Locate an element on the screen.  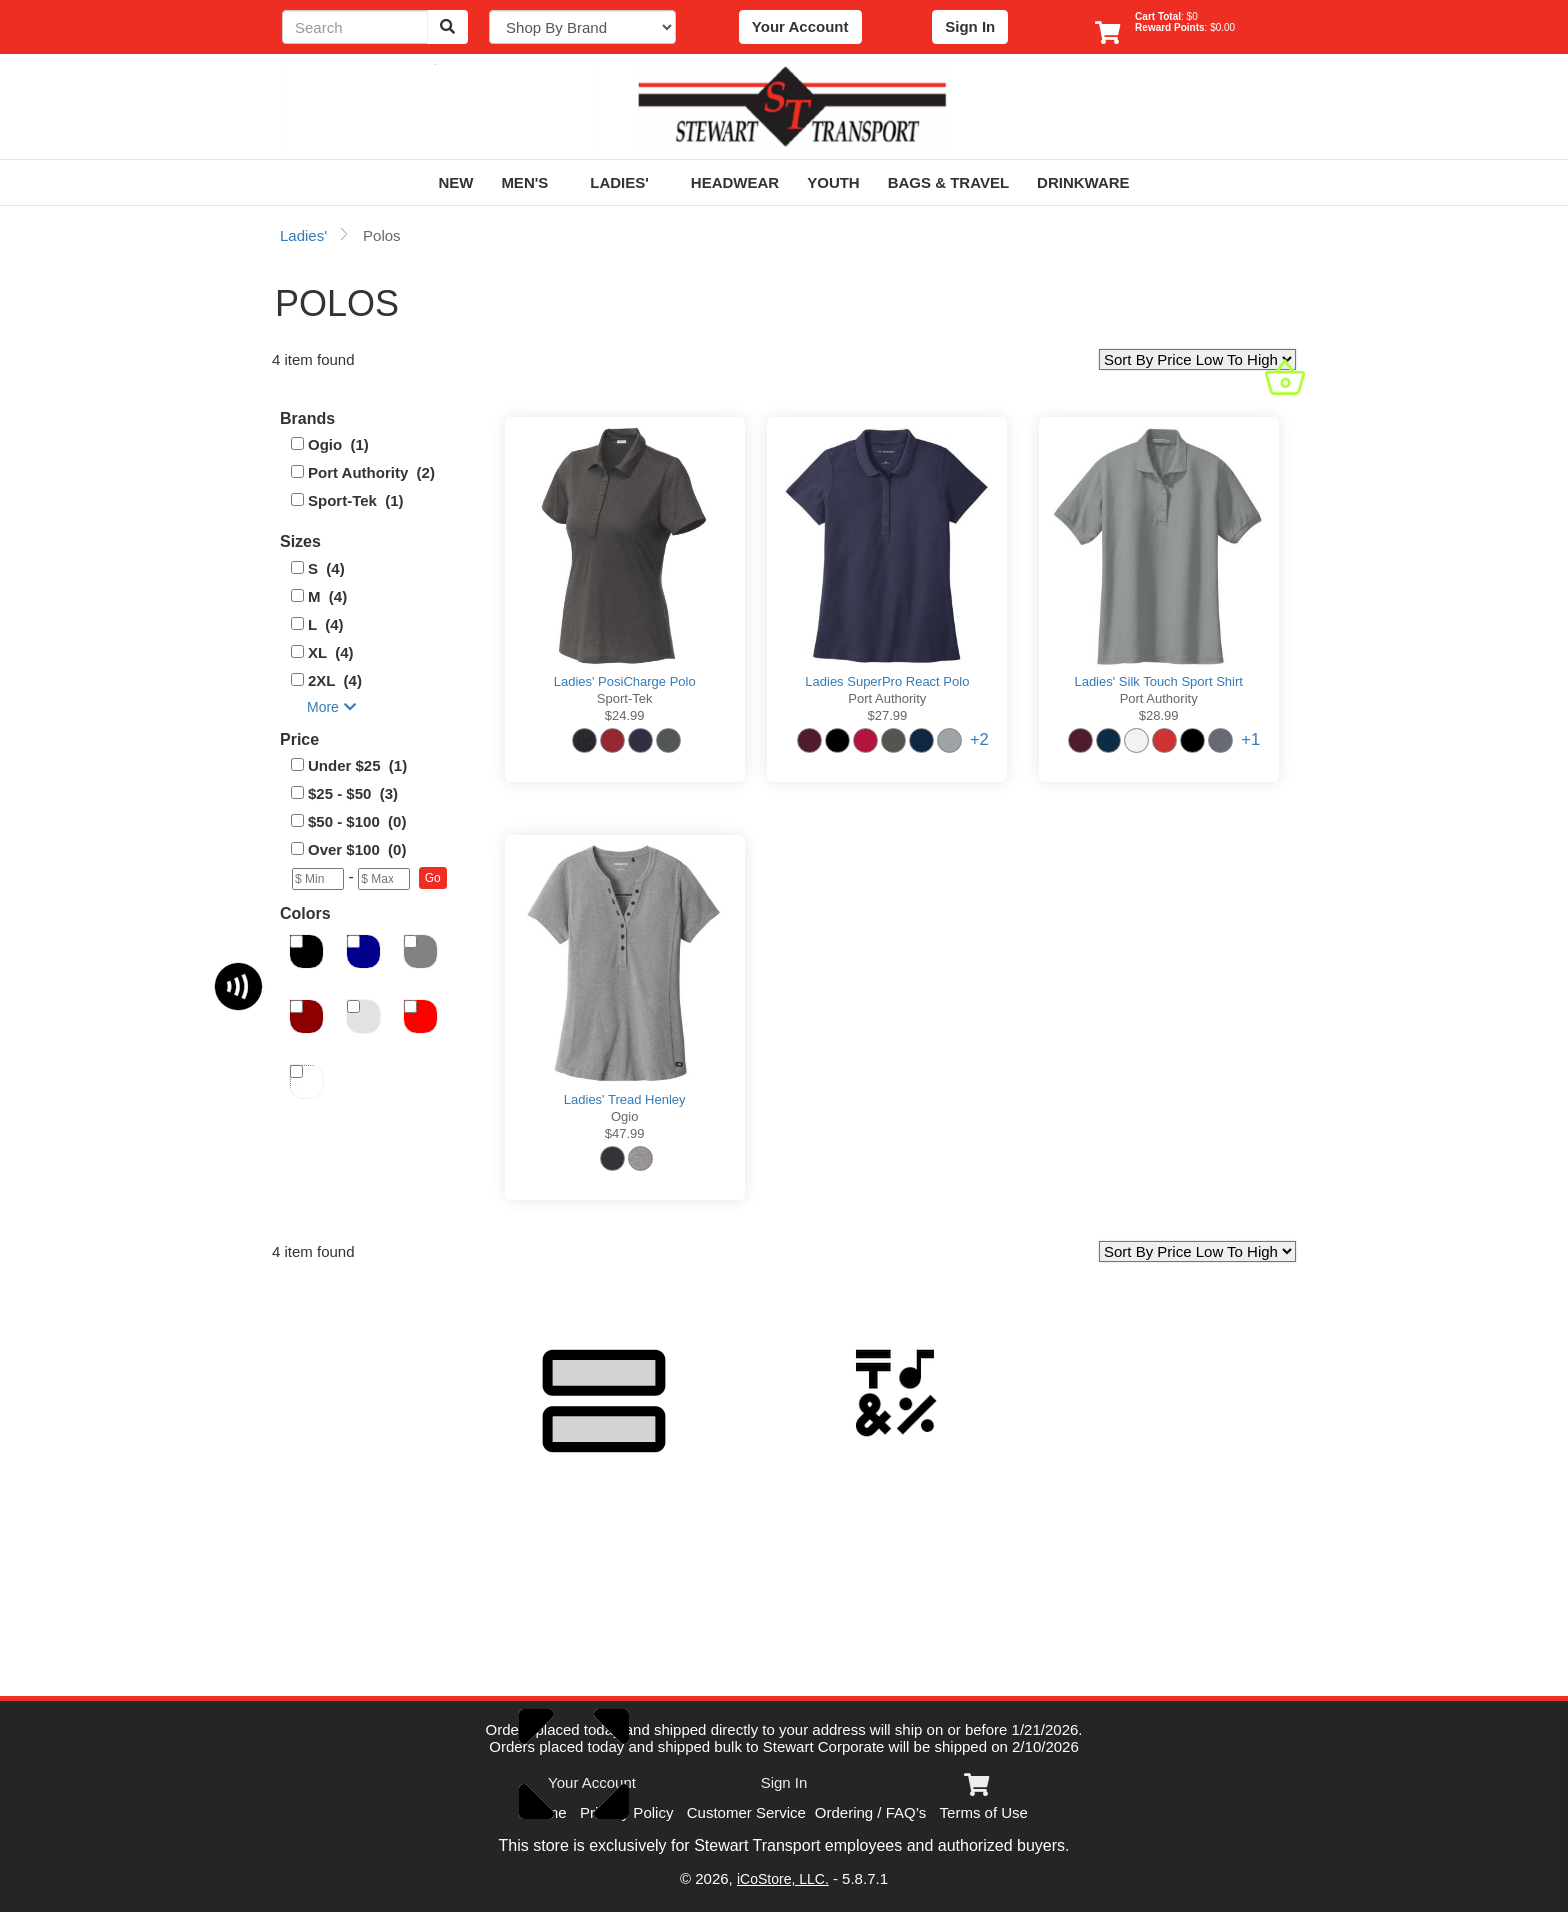
access emoji and special characters is located at coordinates (895, 1393).